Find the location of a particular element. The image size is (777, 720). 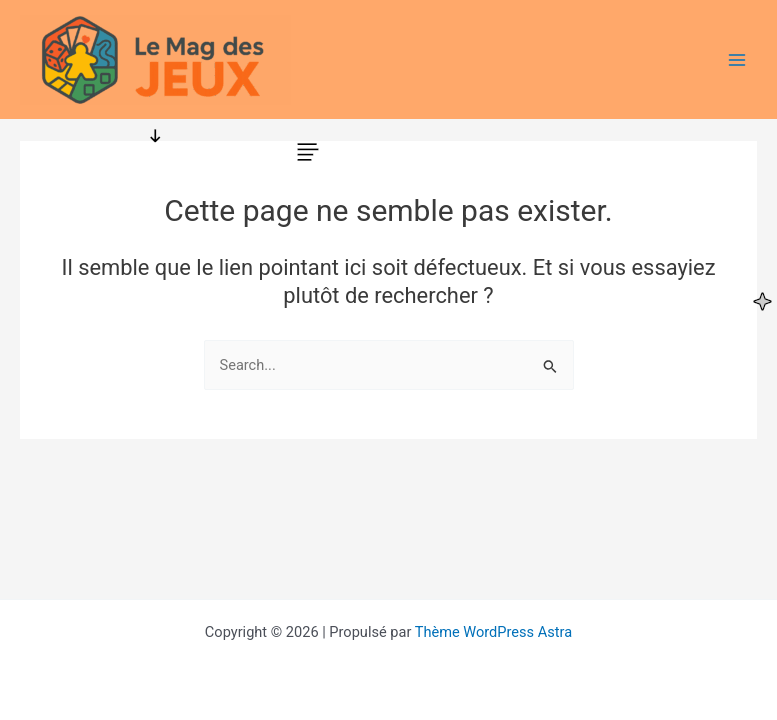

scroll down or view more content is located at coordinates (155, 136).